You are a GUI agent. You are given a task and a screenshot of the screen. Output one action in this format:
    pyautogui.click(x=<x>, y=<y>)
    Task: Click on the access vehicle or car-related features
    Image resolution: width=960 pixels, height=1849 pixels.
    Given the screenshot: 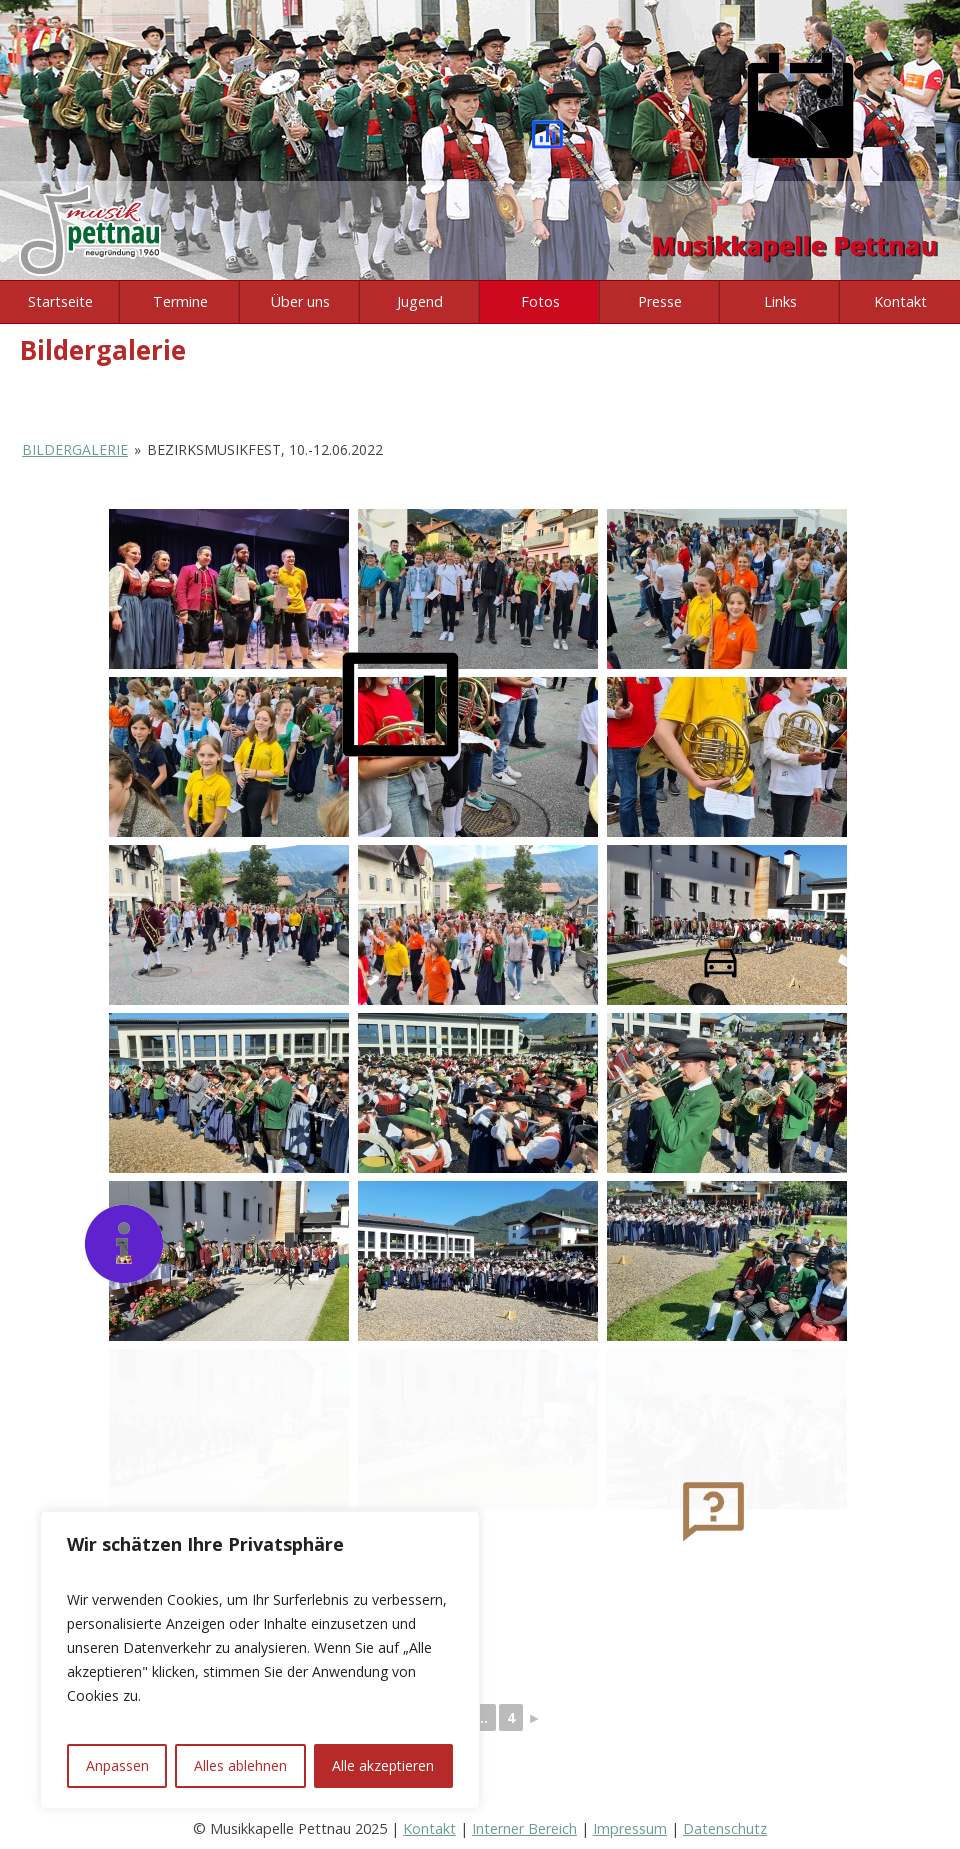 What is the action you would take?
    pyautogui.click(x=720, y=961)
    